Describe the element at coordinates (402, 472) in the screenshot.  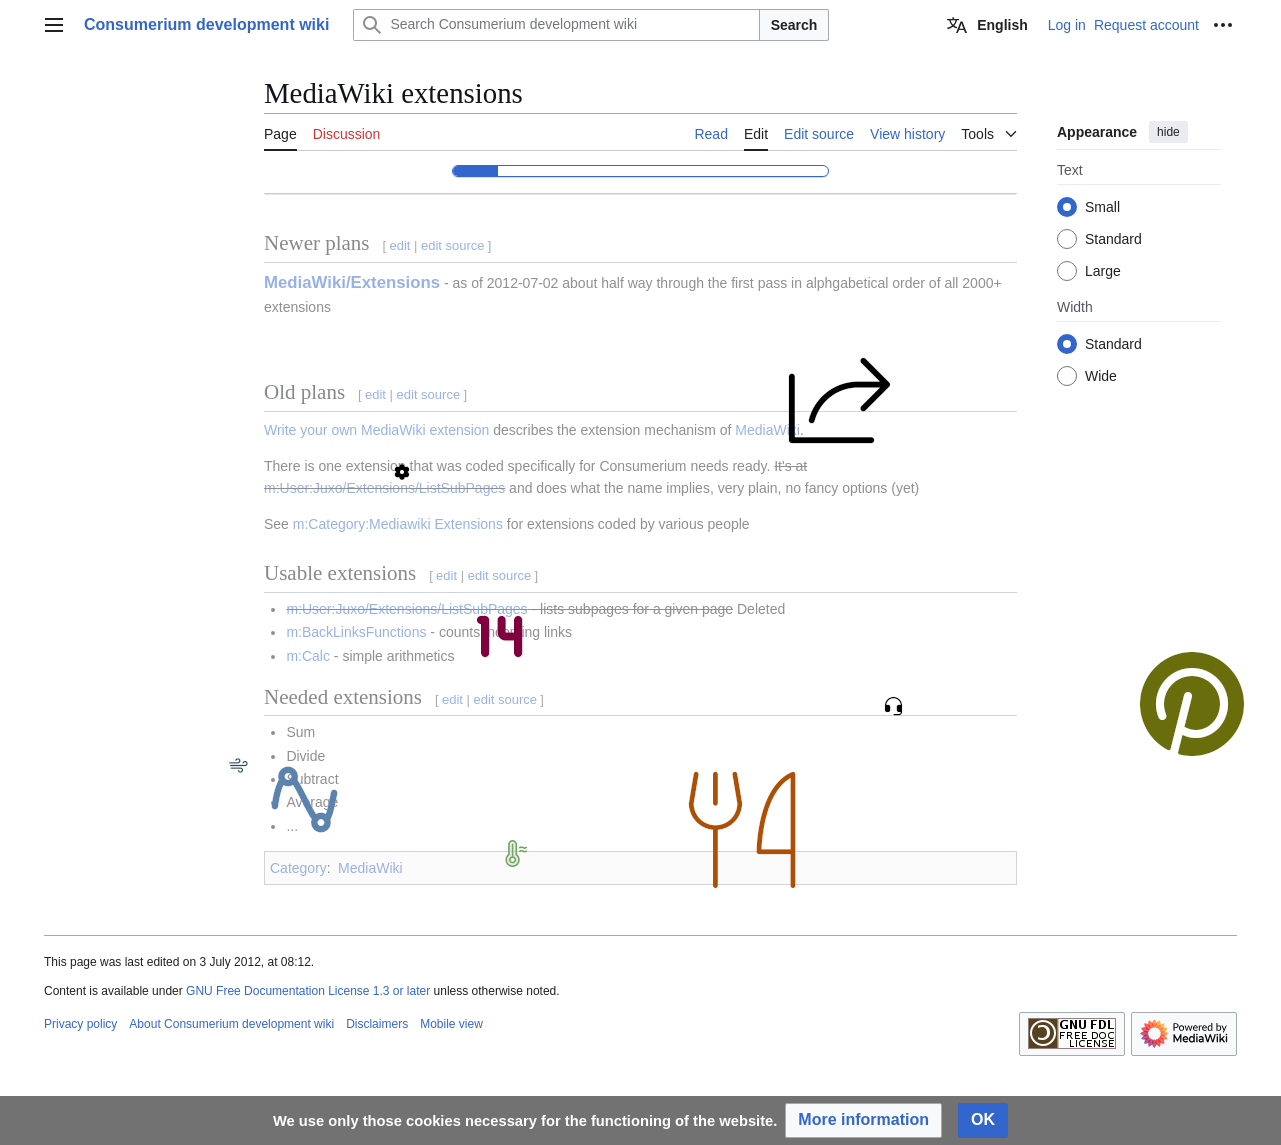
I see `access garden or plant care features` at that location.